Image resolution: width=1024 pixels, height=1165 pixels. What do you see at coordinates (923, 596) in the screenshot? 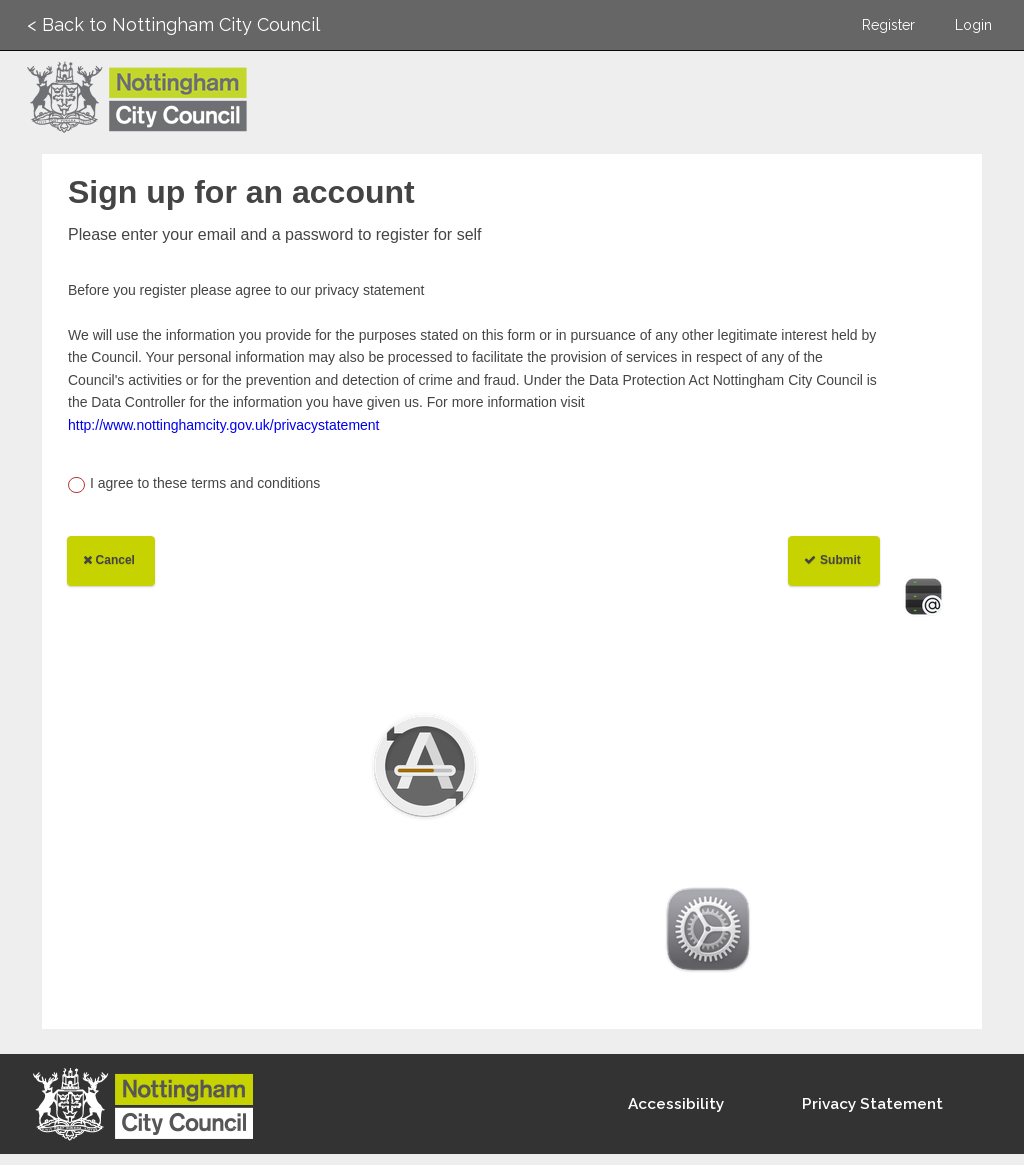
I see `configure dns server settings` at bounding box center [923, 596].